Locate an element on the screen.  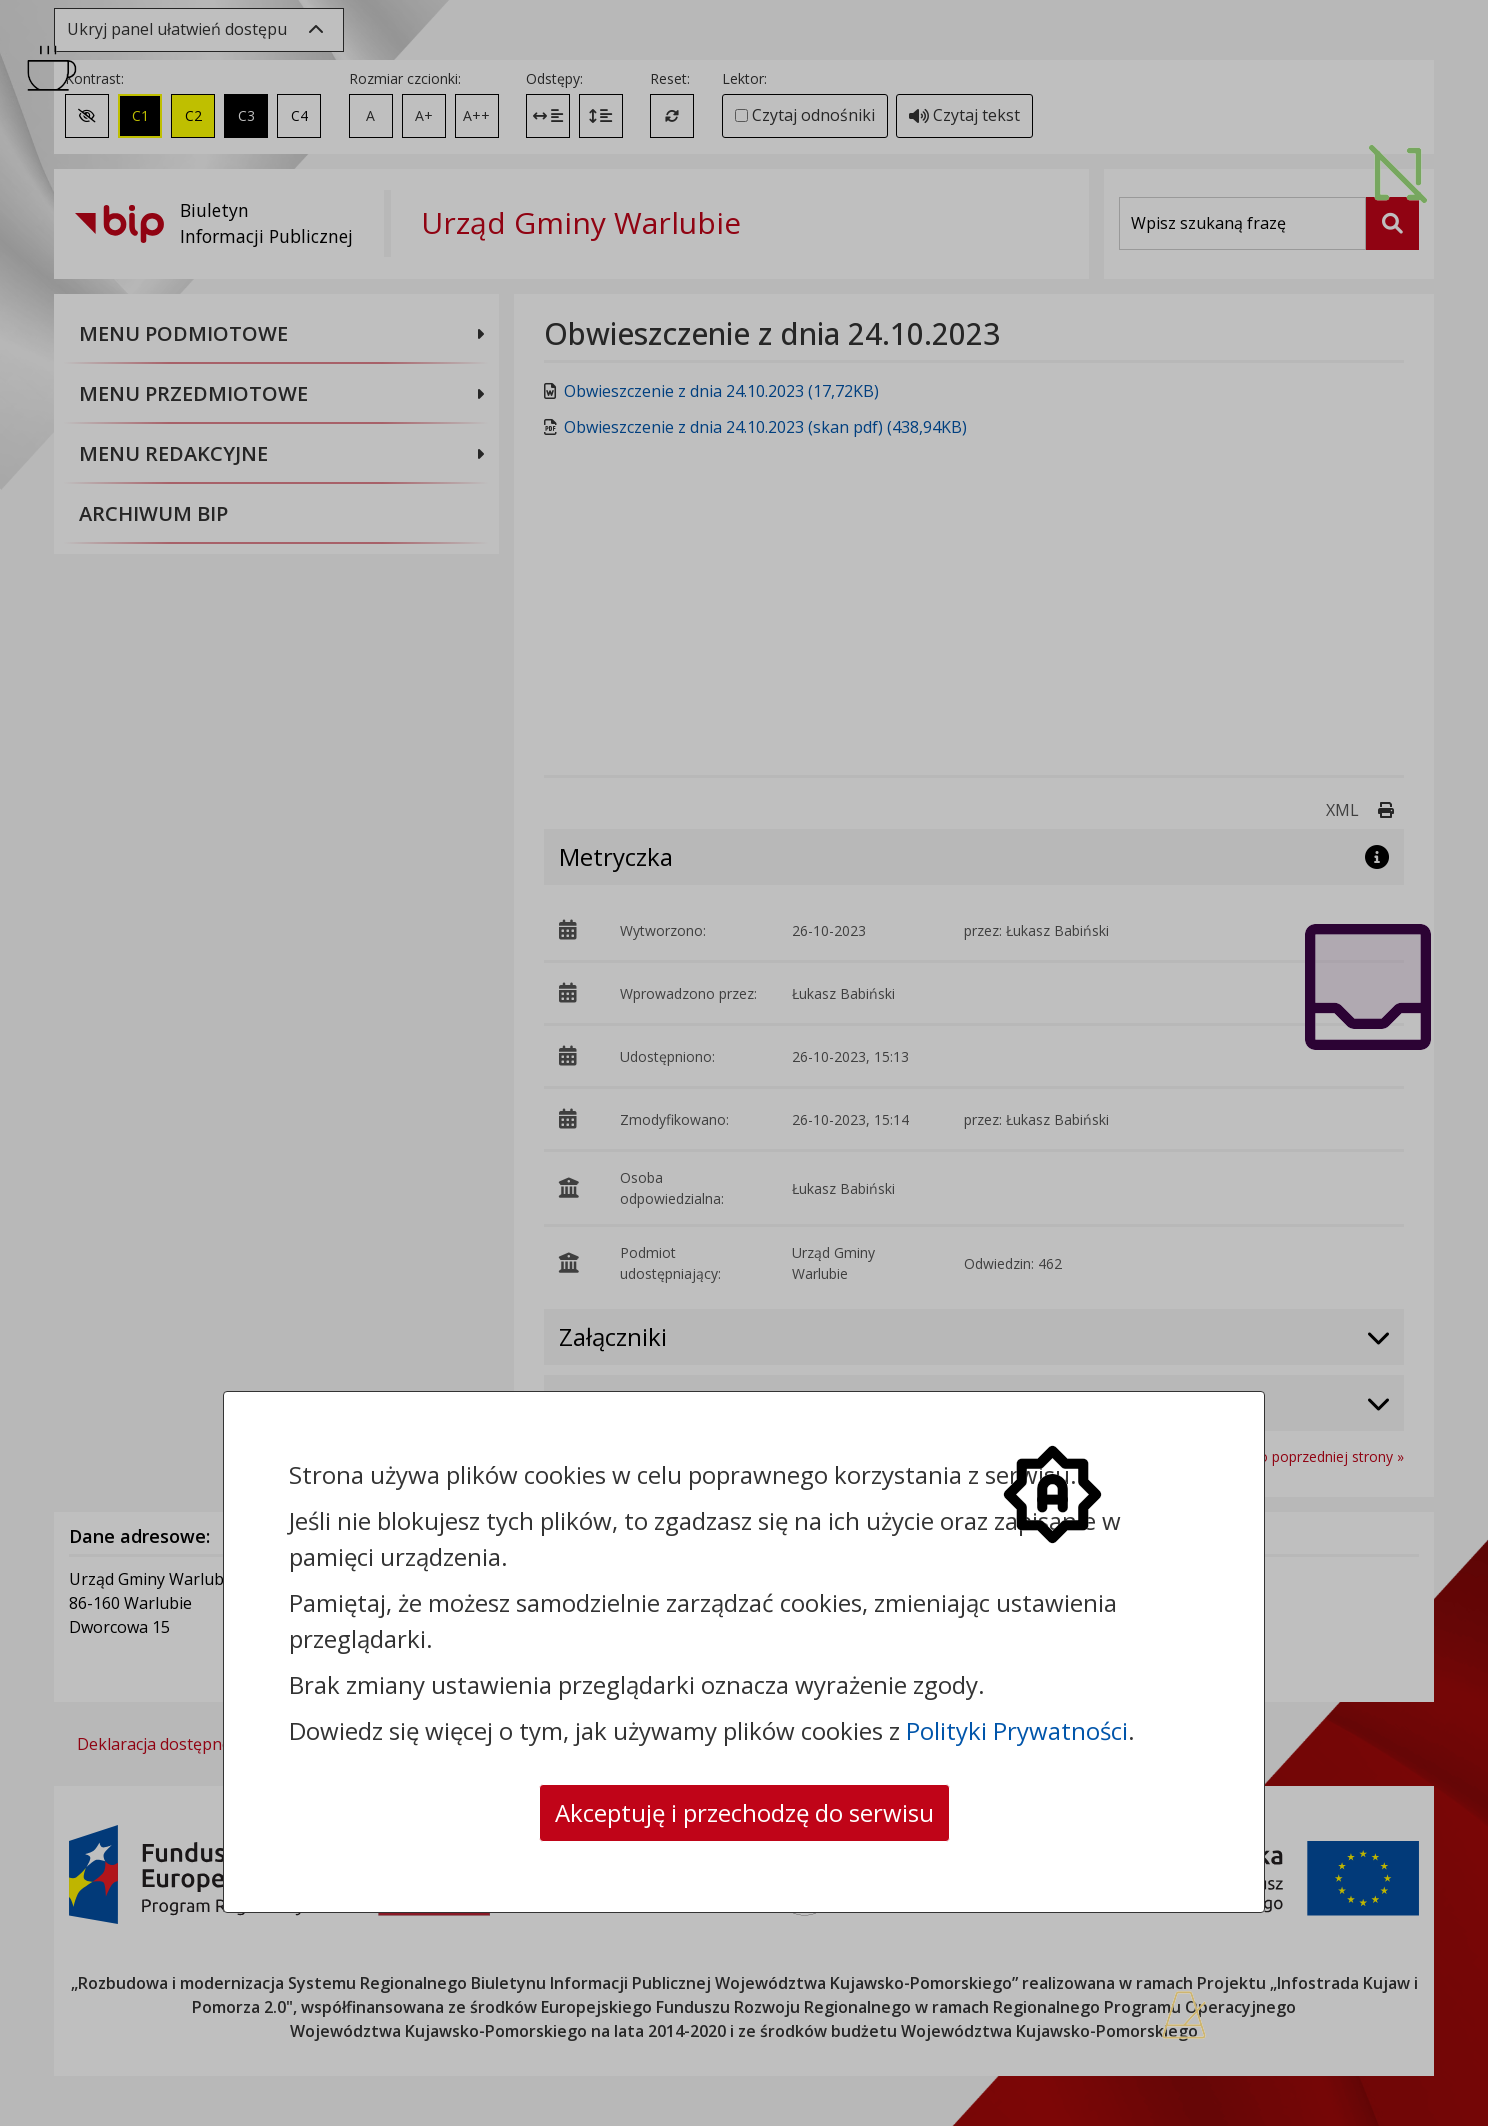
view inbox or incoming items is located at coordinates (1368, 987).